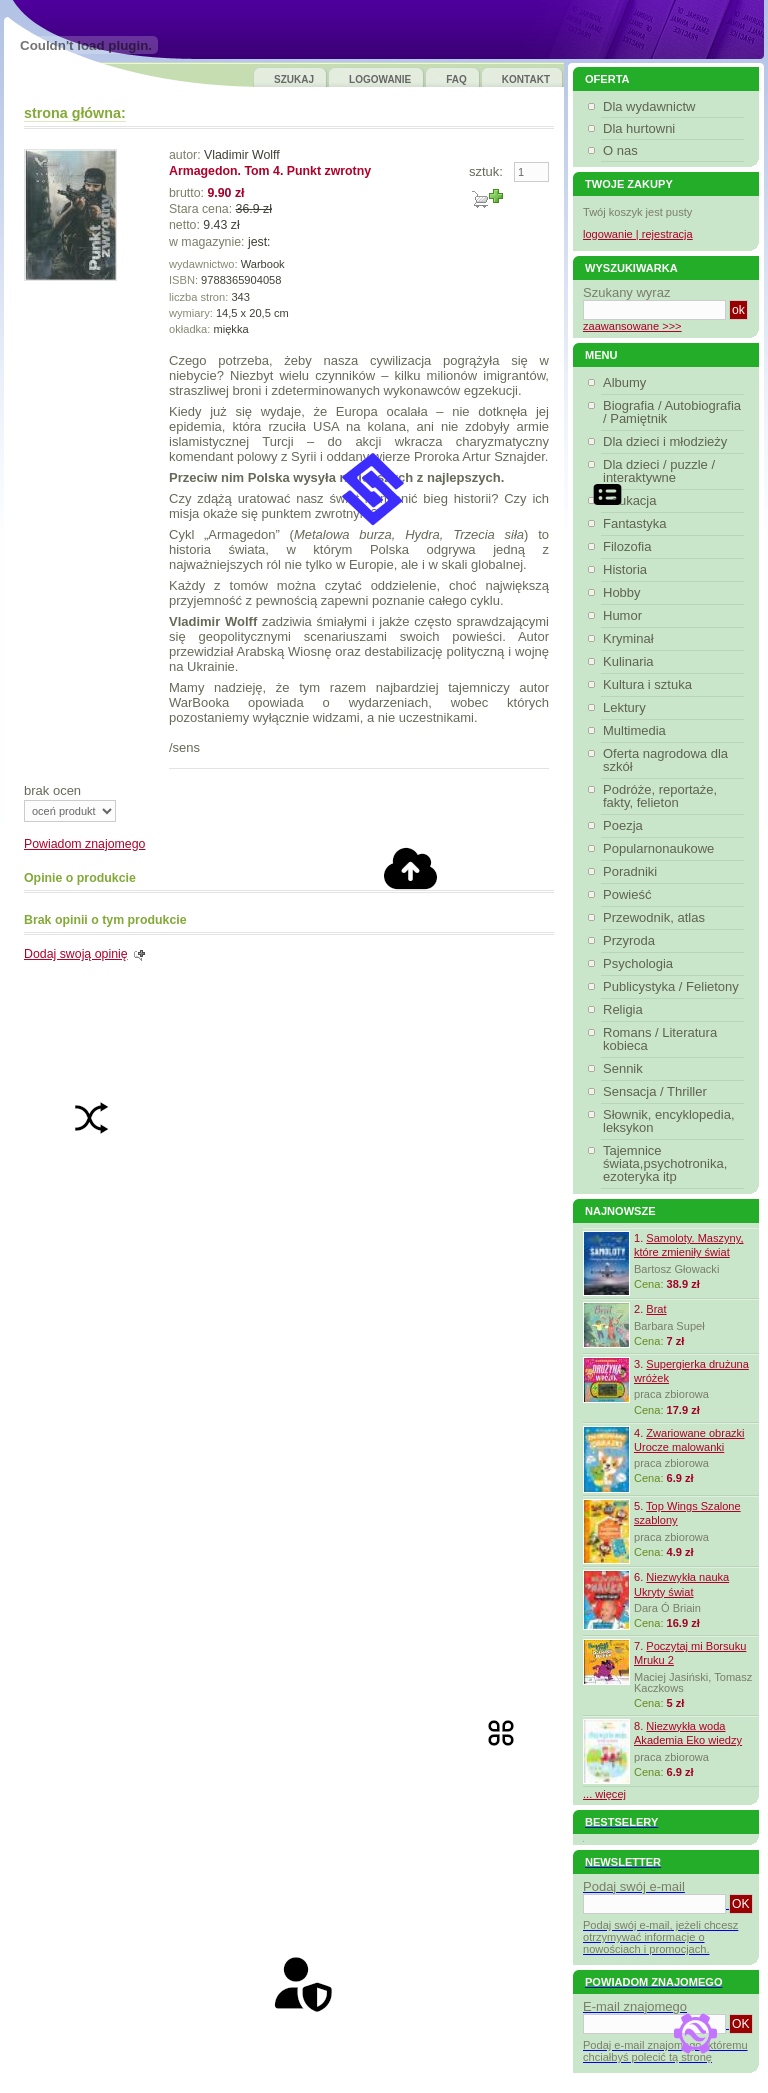  I want to click on staylinked company logo, so click(373, 489).